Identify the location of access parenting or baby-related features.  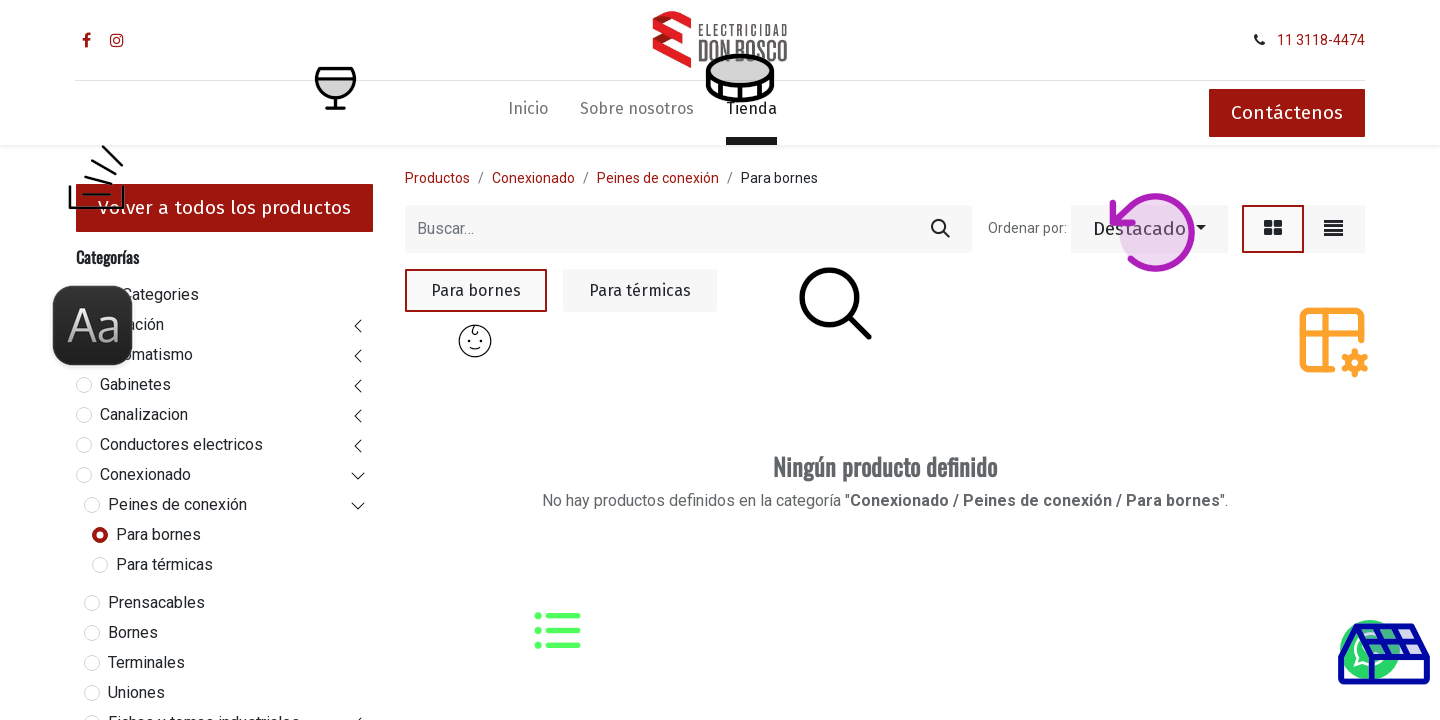
(475, 341).